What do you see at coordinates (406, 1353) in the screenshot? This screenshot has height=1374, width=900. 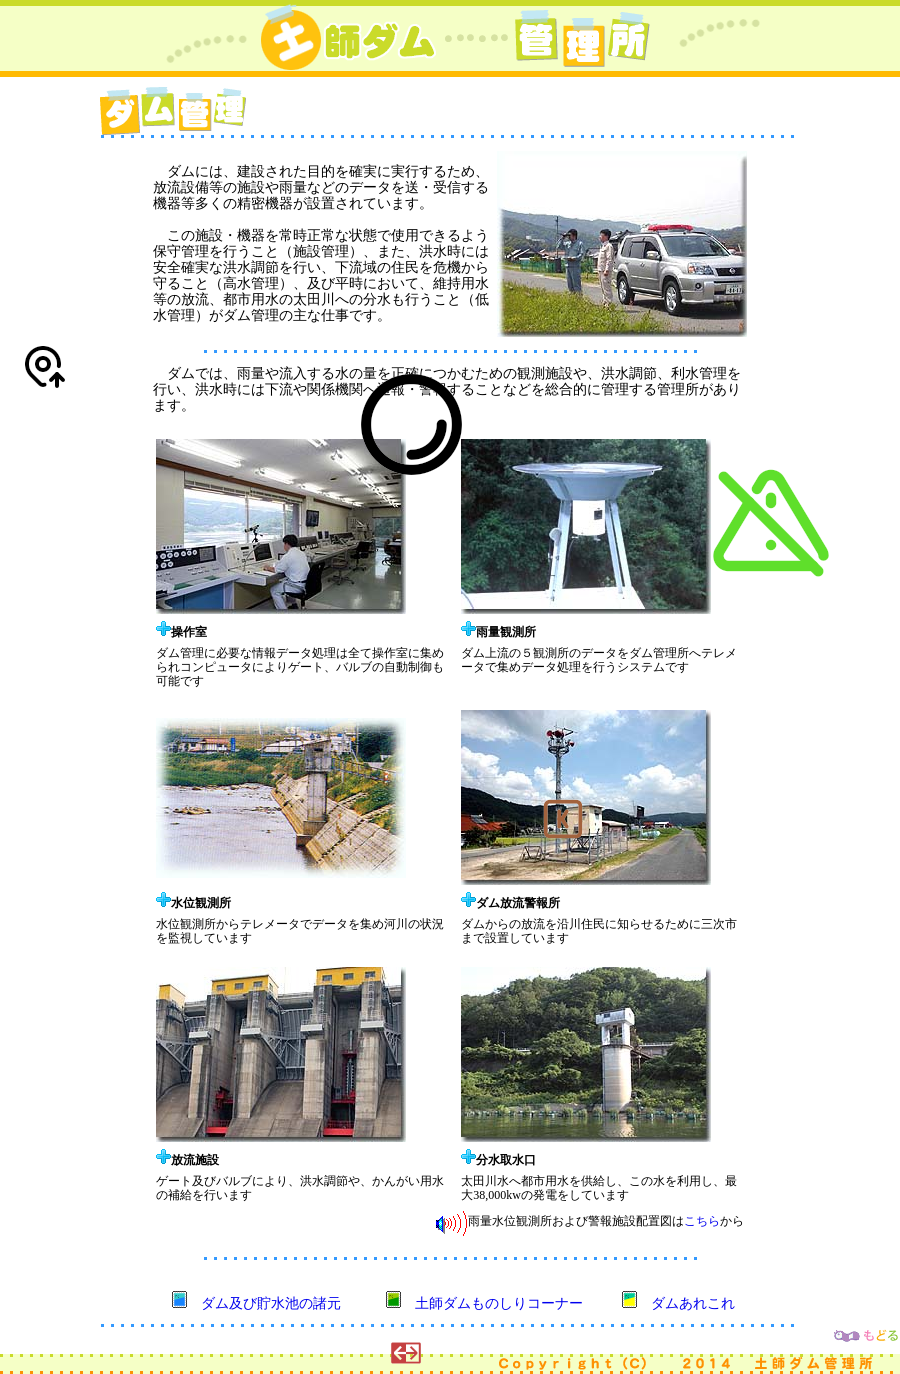 I see `toggle between true/false boolean values` at bounding box center [406, 1353].